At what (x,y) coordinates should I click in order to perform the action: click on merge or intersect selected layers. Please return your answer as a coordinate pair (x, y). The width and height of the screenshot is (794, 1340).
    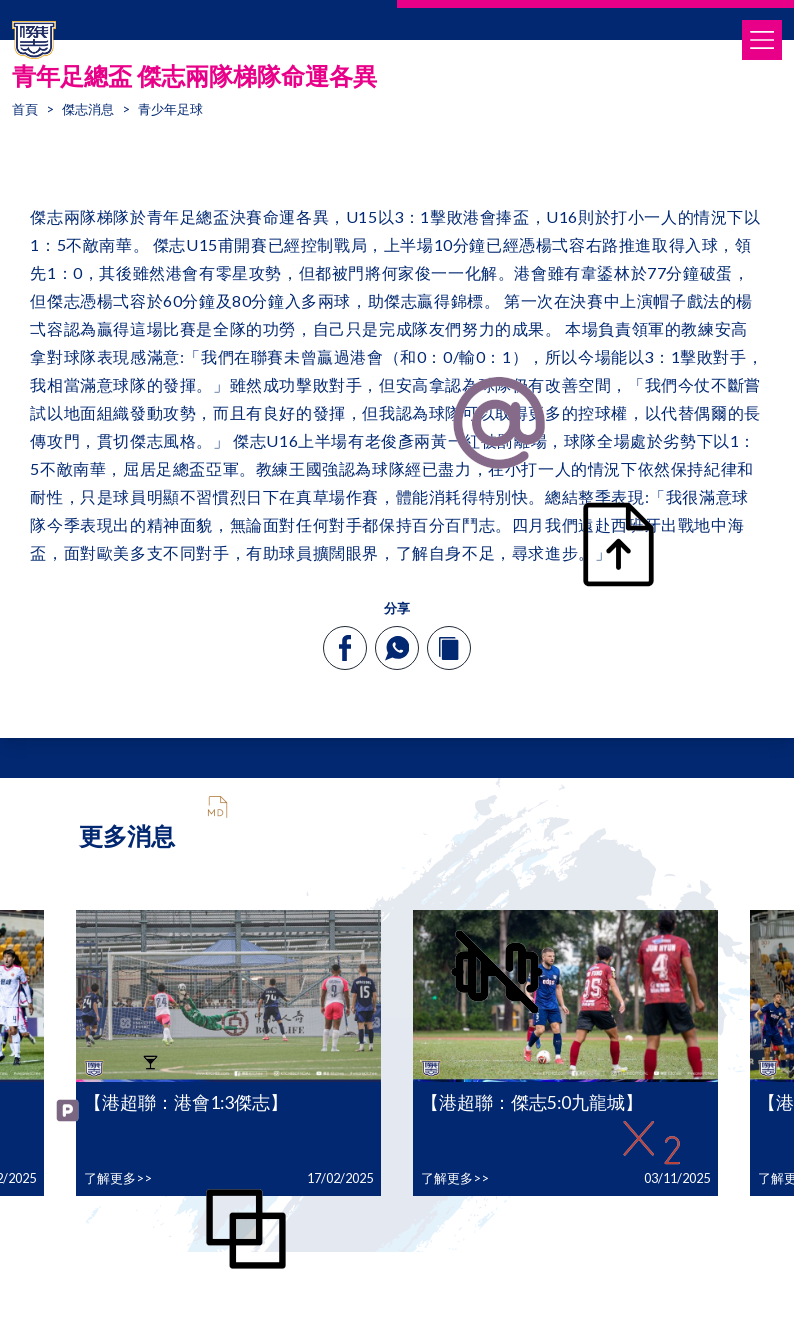
    Looking at the image, I should click on (246, 1229).